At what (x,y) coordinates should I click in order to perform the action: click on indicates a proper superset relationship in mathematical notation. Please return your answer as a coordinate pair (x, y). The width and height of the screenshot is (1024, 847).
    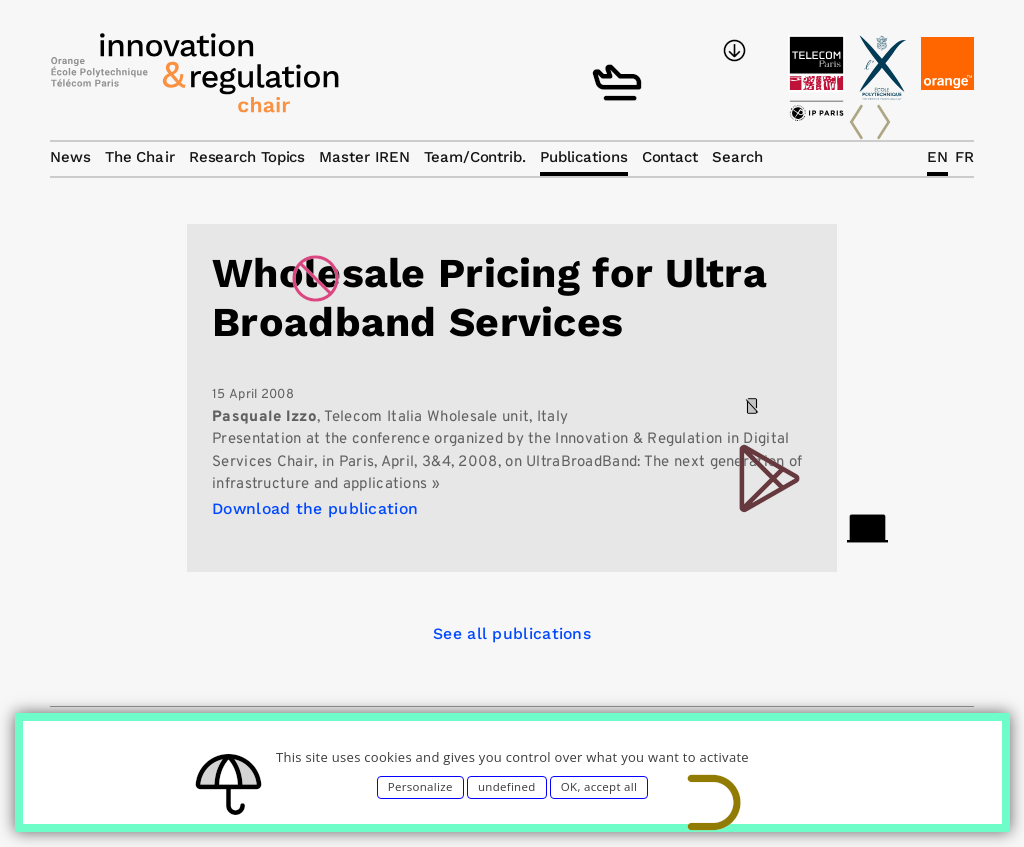
    Looking at the image, I should click on (710, 802).